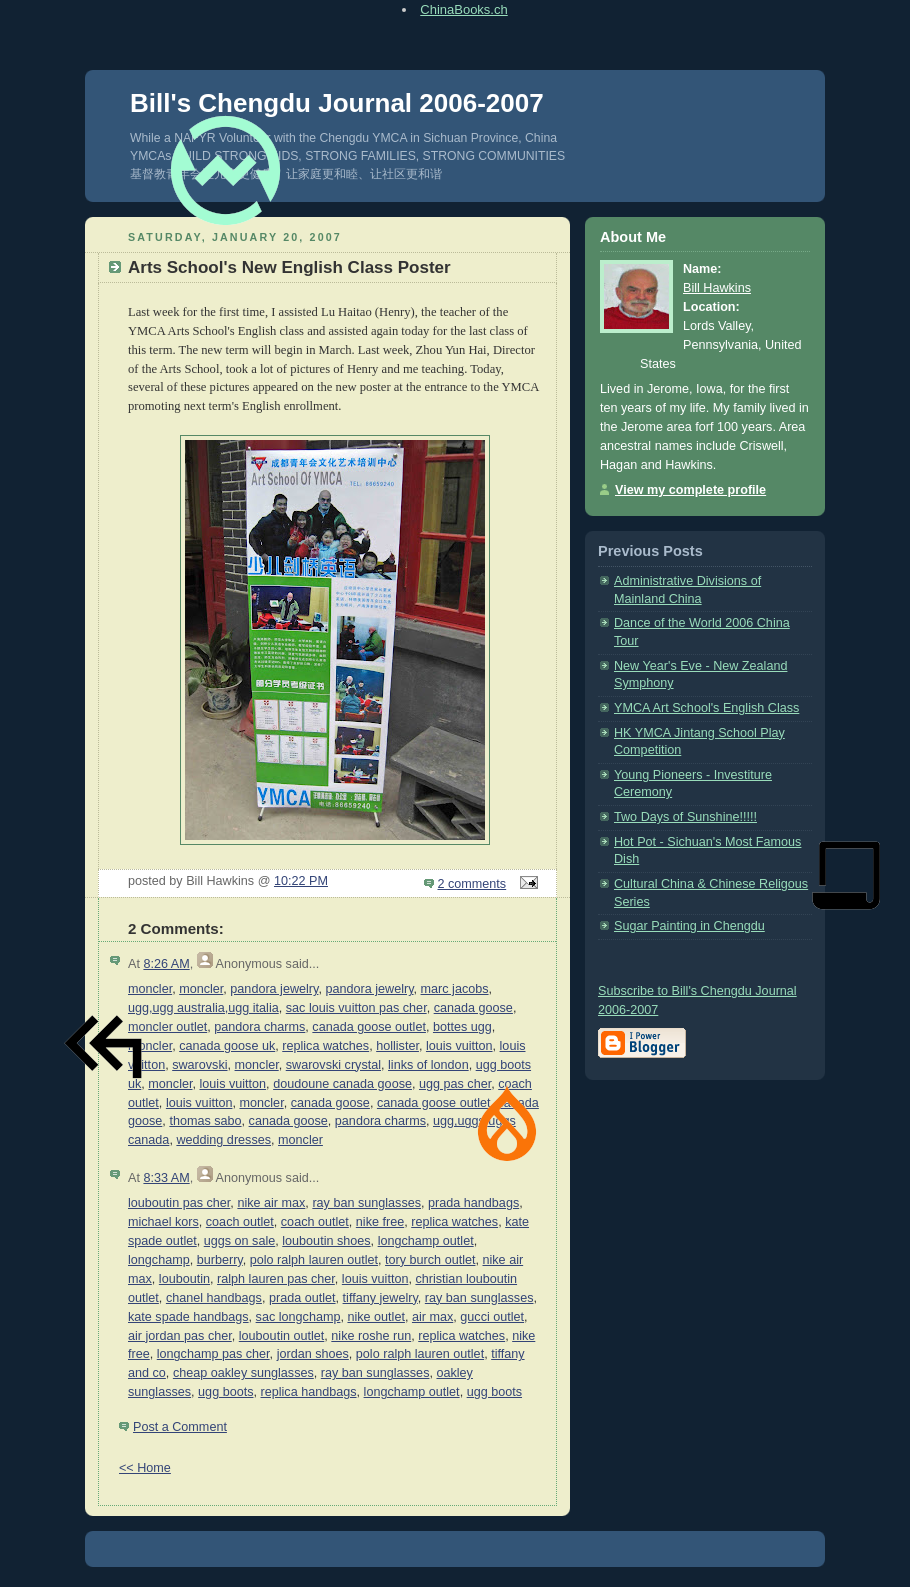 Image resolution: width=910 pixels, height=1587 pixels. What do you see at coordinates (849, 875) in the screenshot?
I see `view document or paper file` at bounding box center [849, 875].